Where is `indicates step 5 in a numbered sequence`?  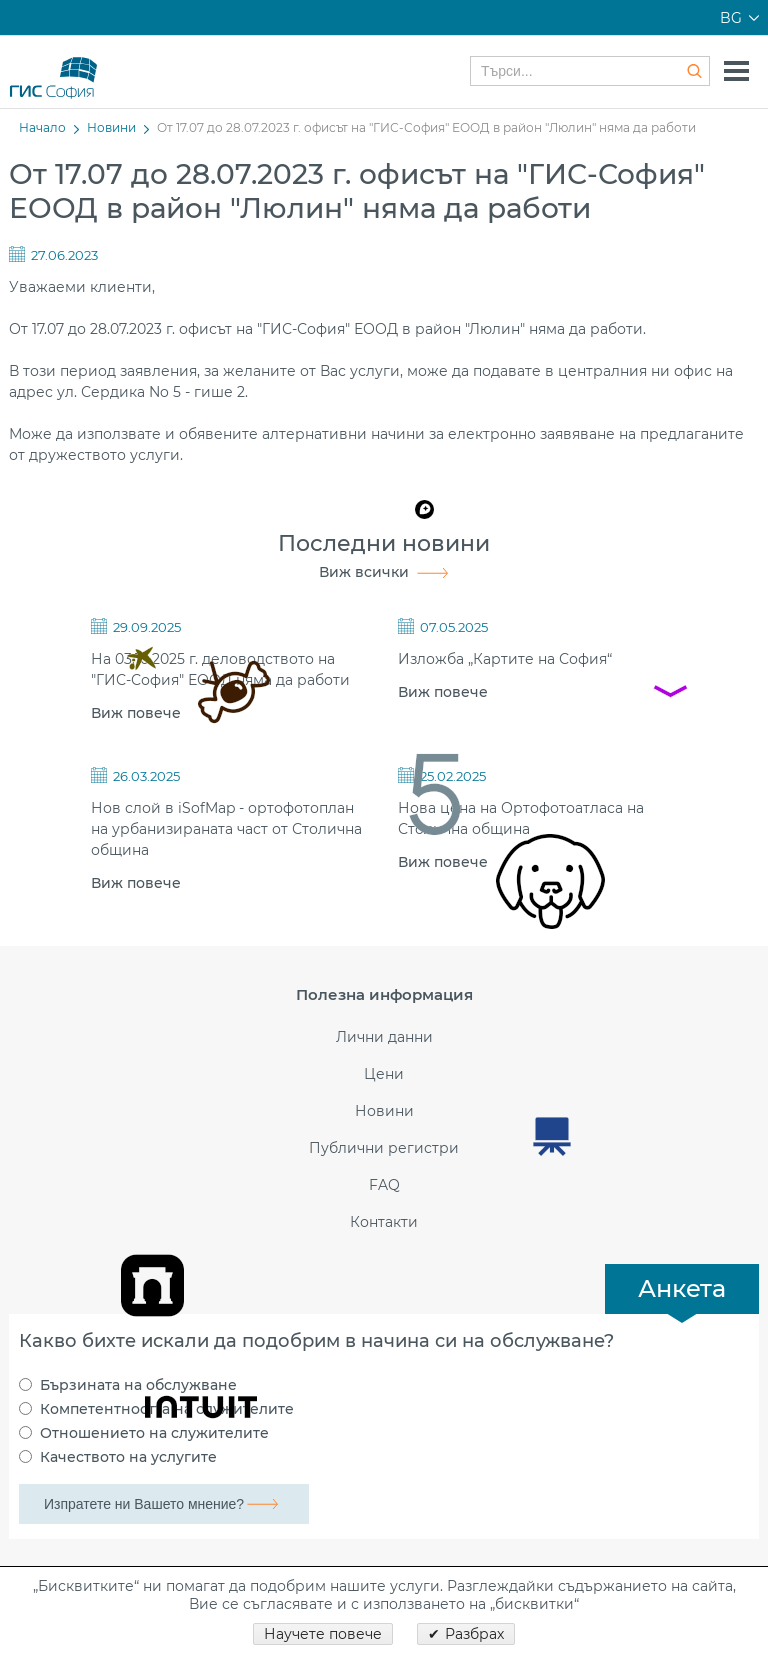
indicates step 5 in a numbered sequence is located at coordinates (434, 793).